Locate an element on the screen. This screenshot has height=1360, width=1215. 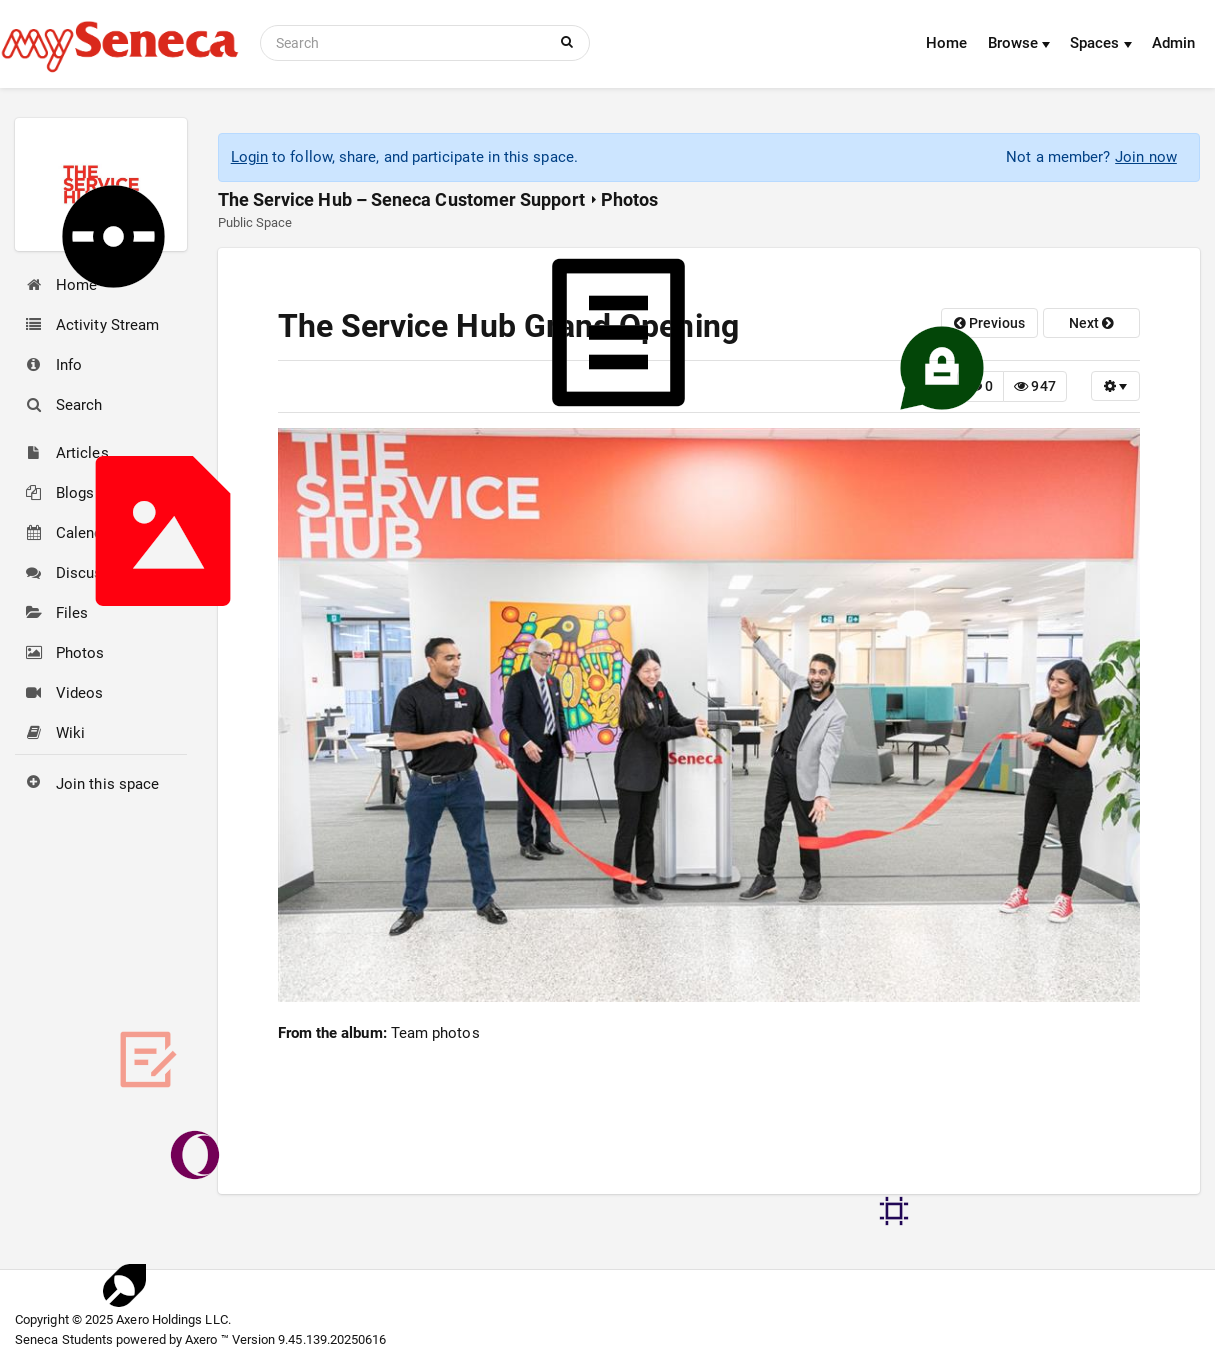
select or edit an artboard is located at coordinates (894, 1211).